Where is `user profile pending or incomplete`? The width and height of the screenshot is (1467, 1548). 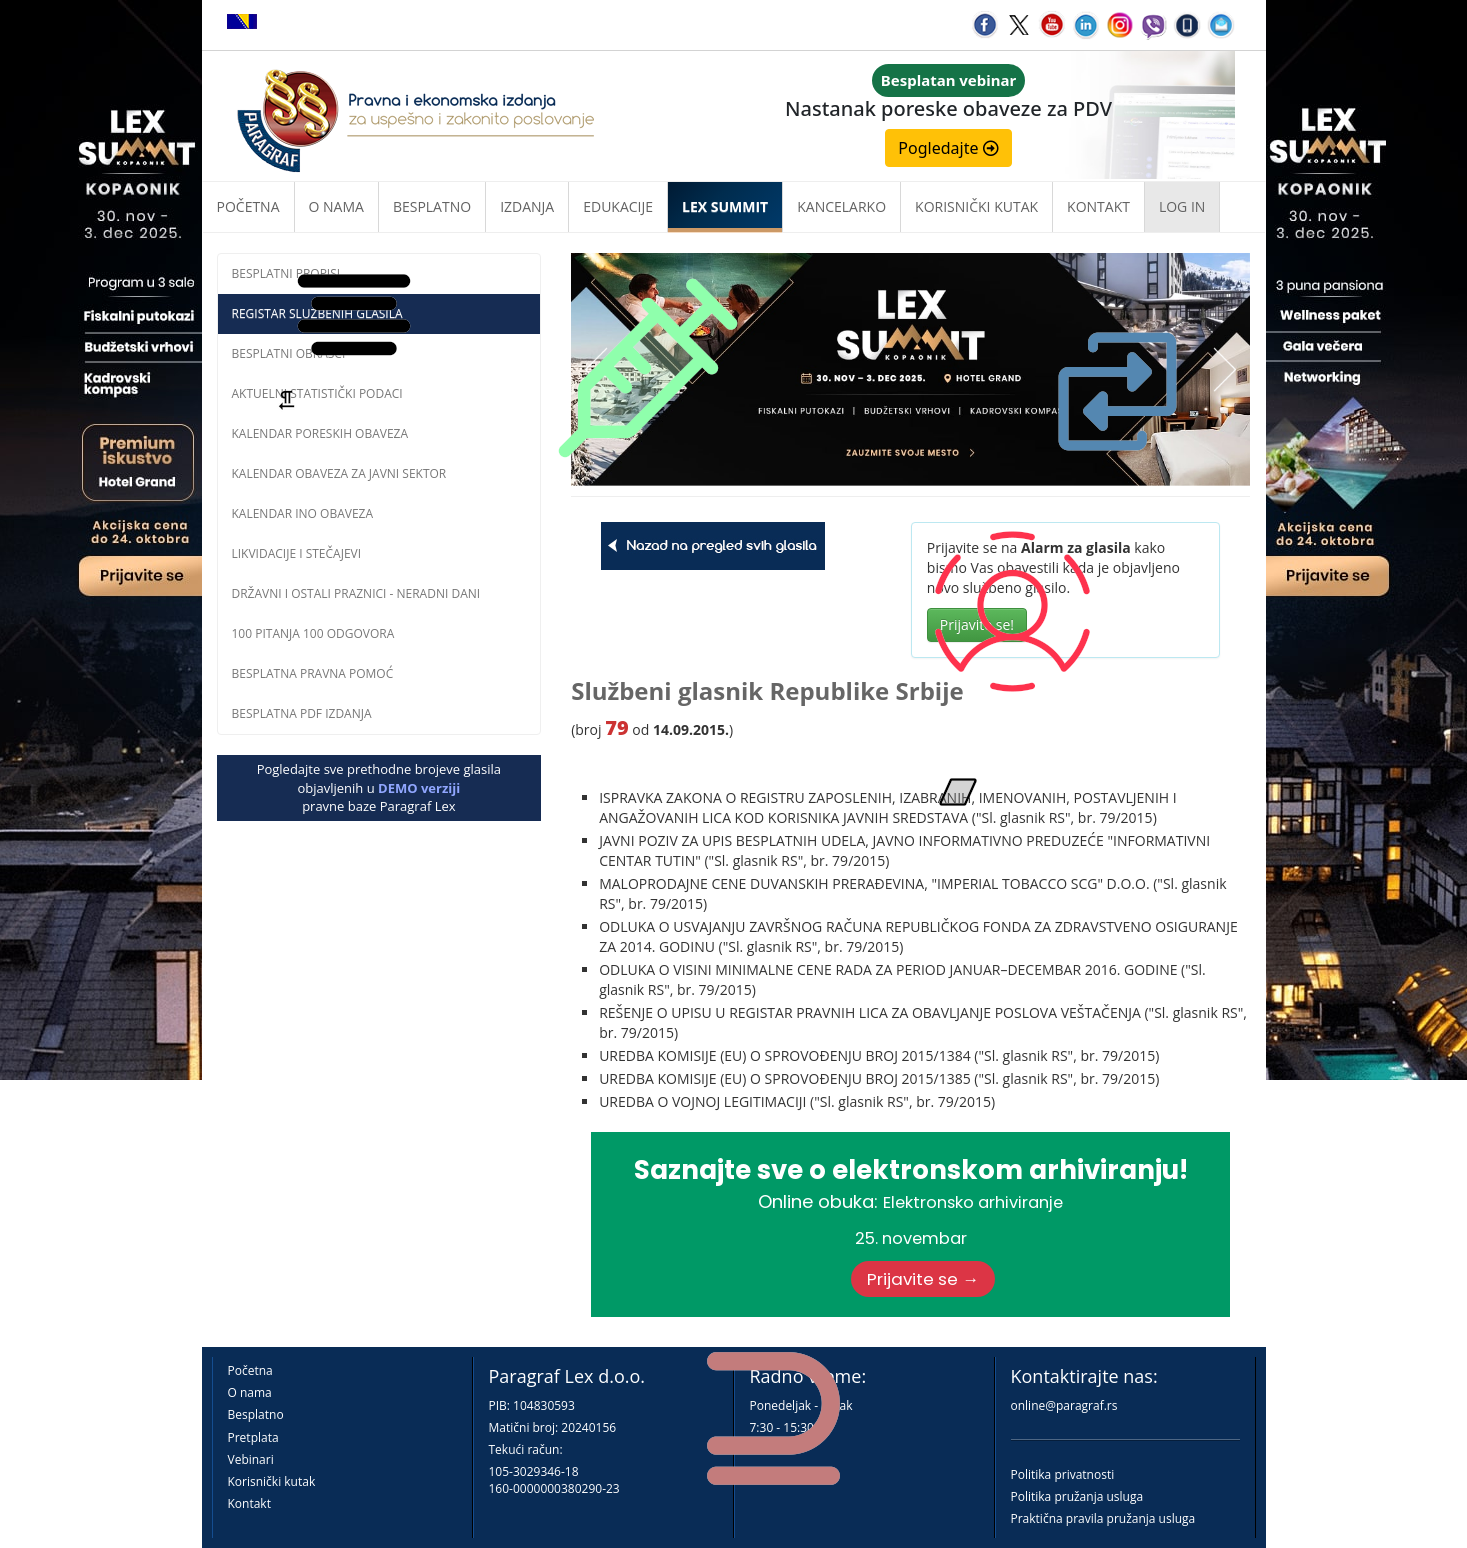 user profile pending or incomplete is located at coordinates (1012, 611).